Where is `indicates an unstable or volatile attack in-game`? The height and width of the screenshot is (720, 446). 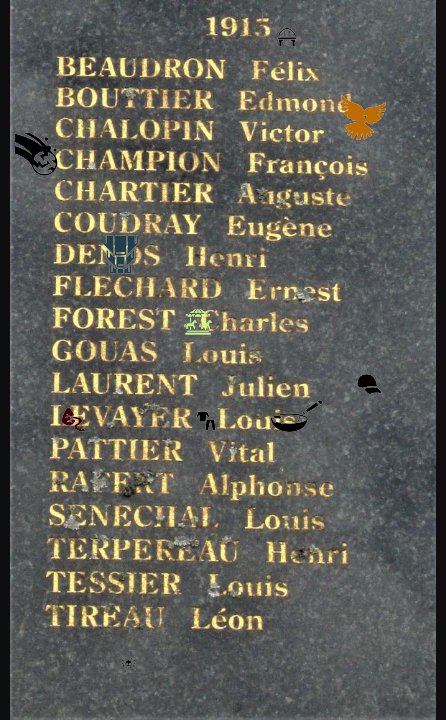
indicates an unstable or volatile attack in-game is located at coordinates (36, 154).